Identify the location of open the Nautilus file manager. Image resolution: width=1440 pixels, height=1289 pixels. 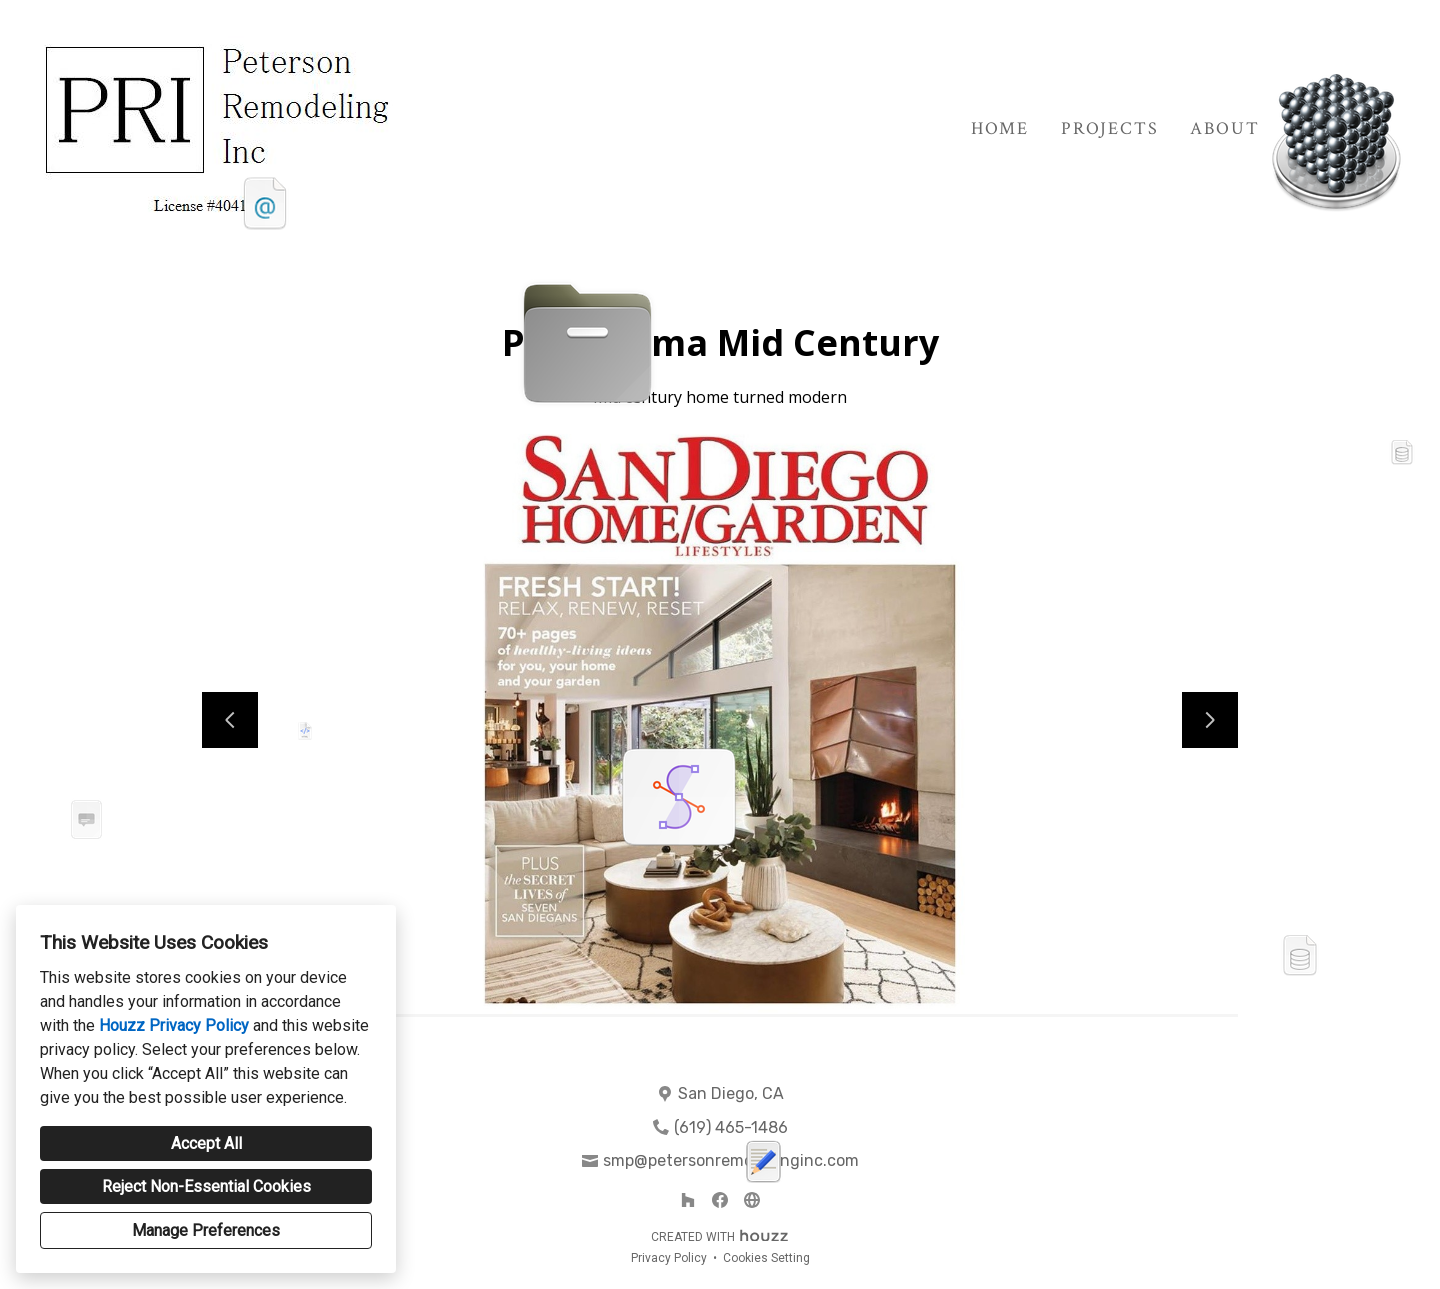
(587, 343).